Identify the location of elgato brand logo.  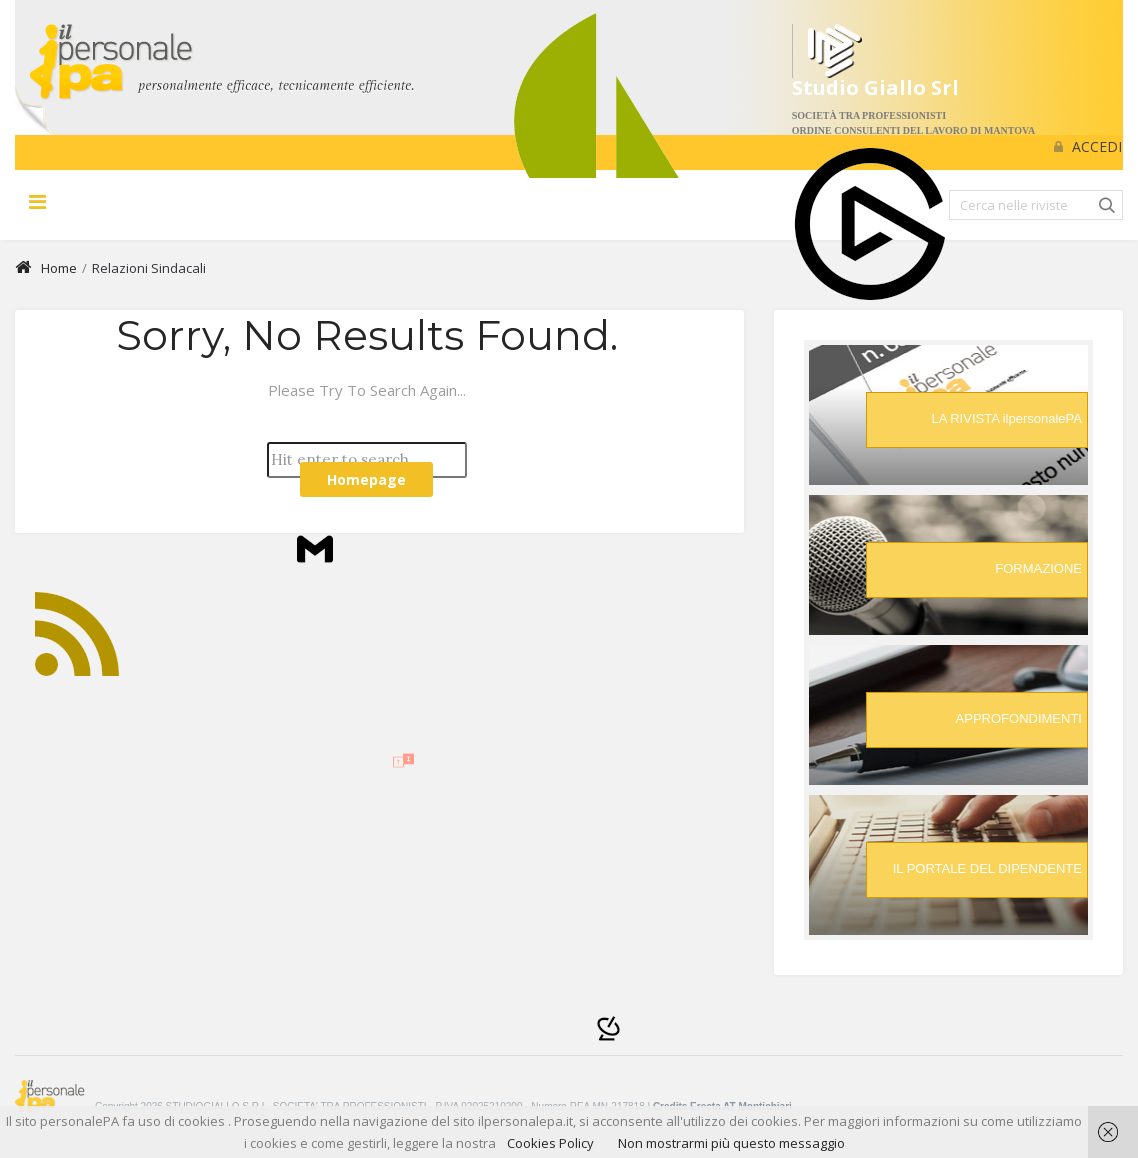
(870, 224).